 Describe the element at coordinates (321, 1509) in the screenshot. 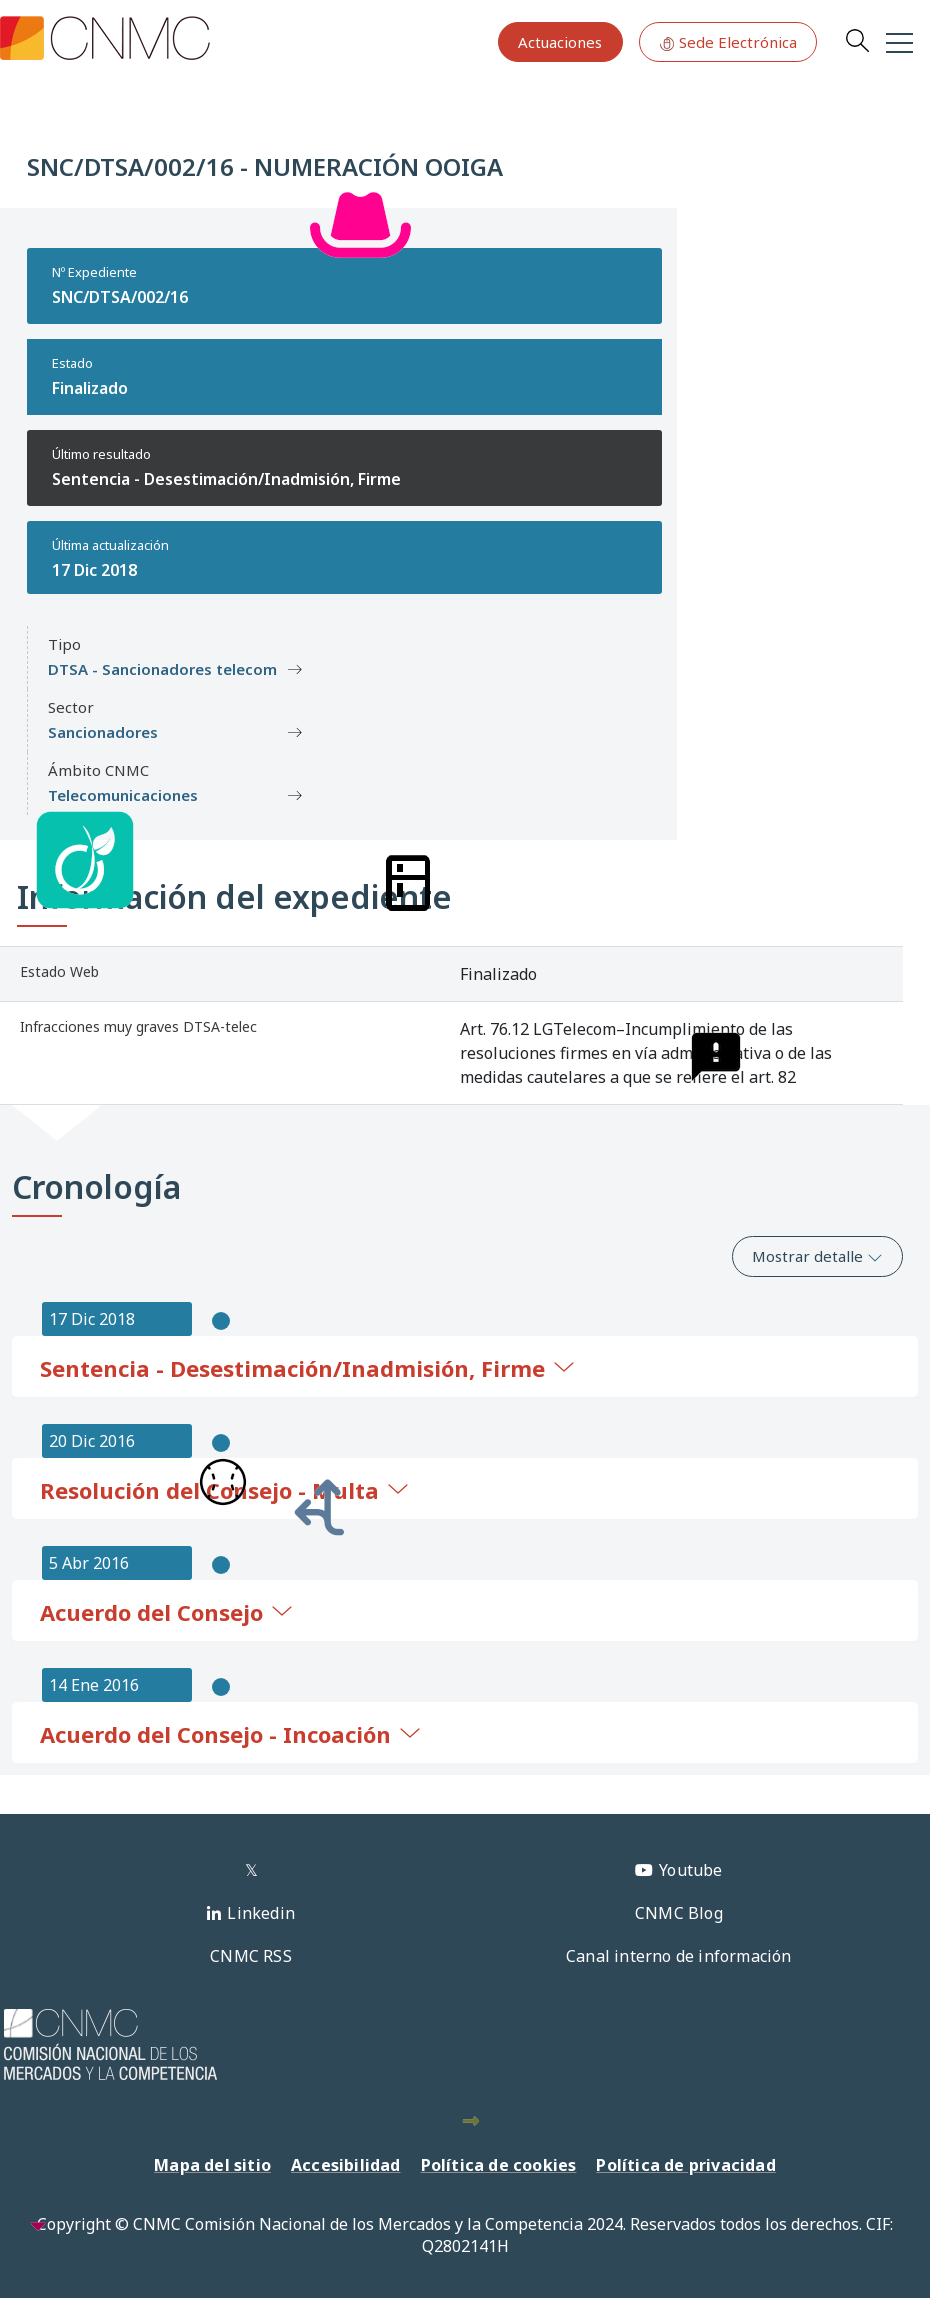

I see `split or branch content in multiple directions` at that location.